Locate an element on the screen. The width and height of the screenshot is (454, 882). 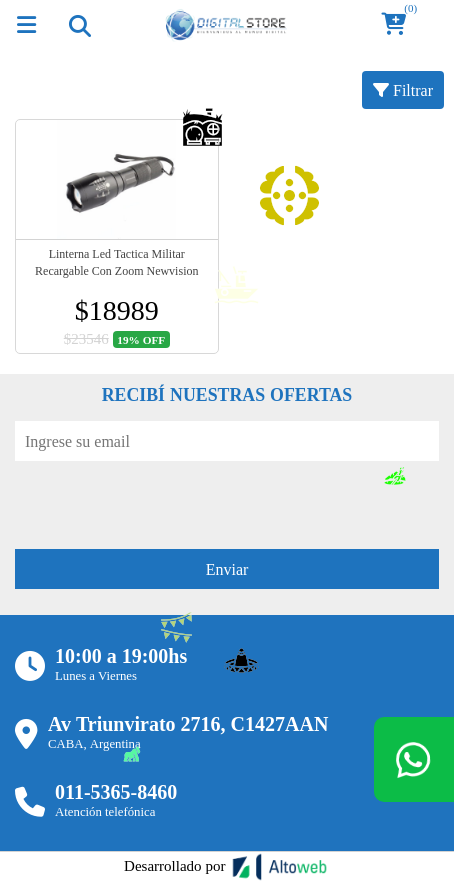
gorilla character or avatar selection is located at coordinates (132, 754).